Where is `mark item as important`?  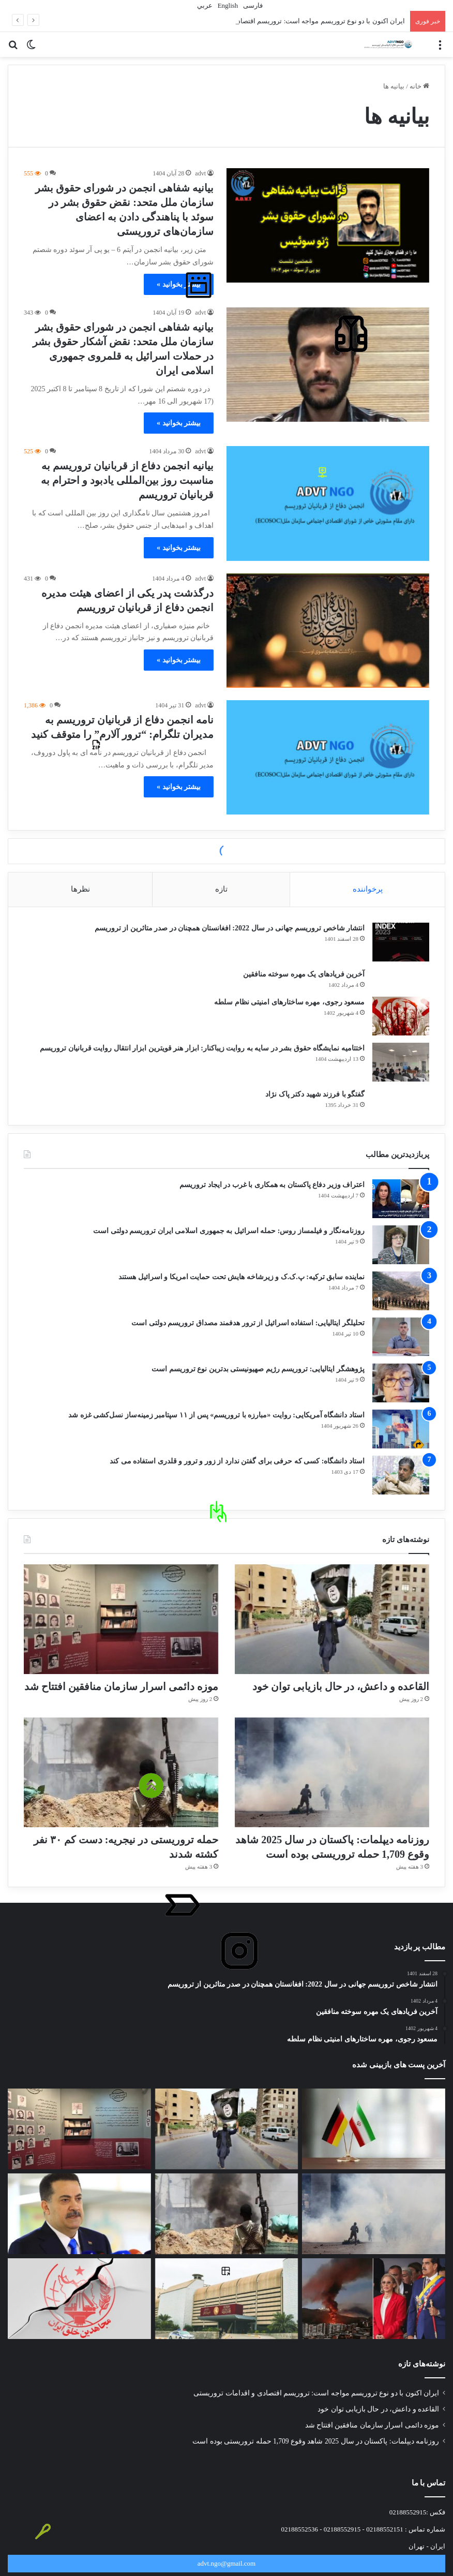
mark item as important is located at coordinates (182, 1905).